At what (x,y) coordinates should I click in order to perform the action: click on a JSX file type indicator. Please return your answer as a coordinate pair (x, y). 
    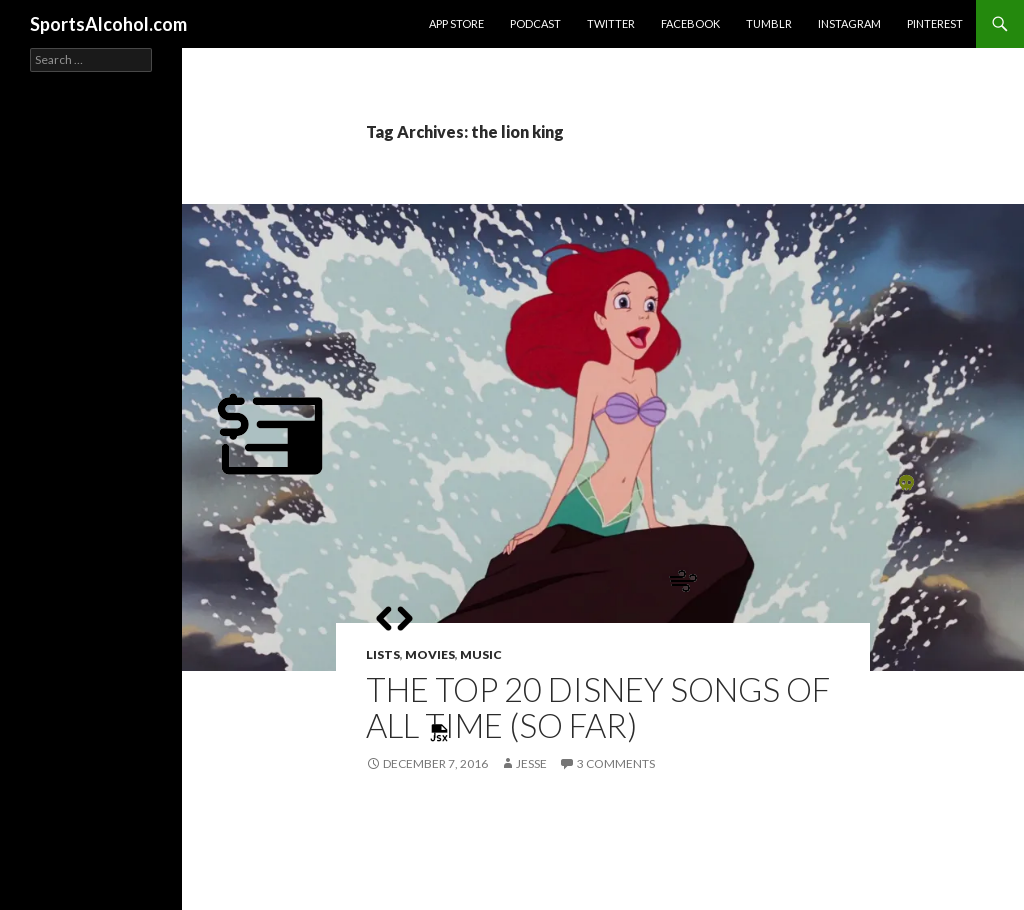
    Looking at the image, I should click on (439, 733).